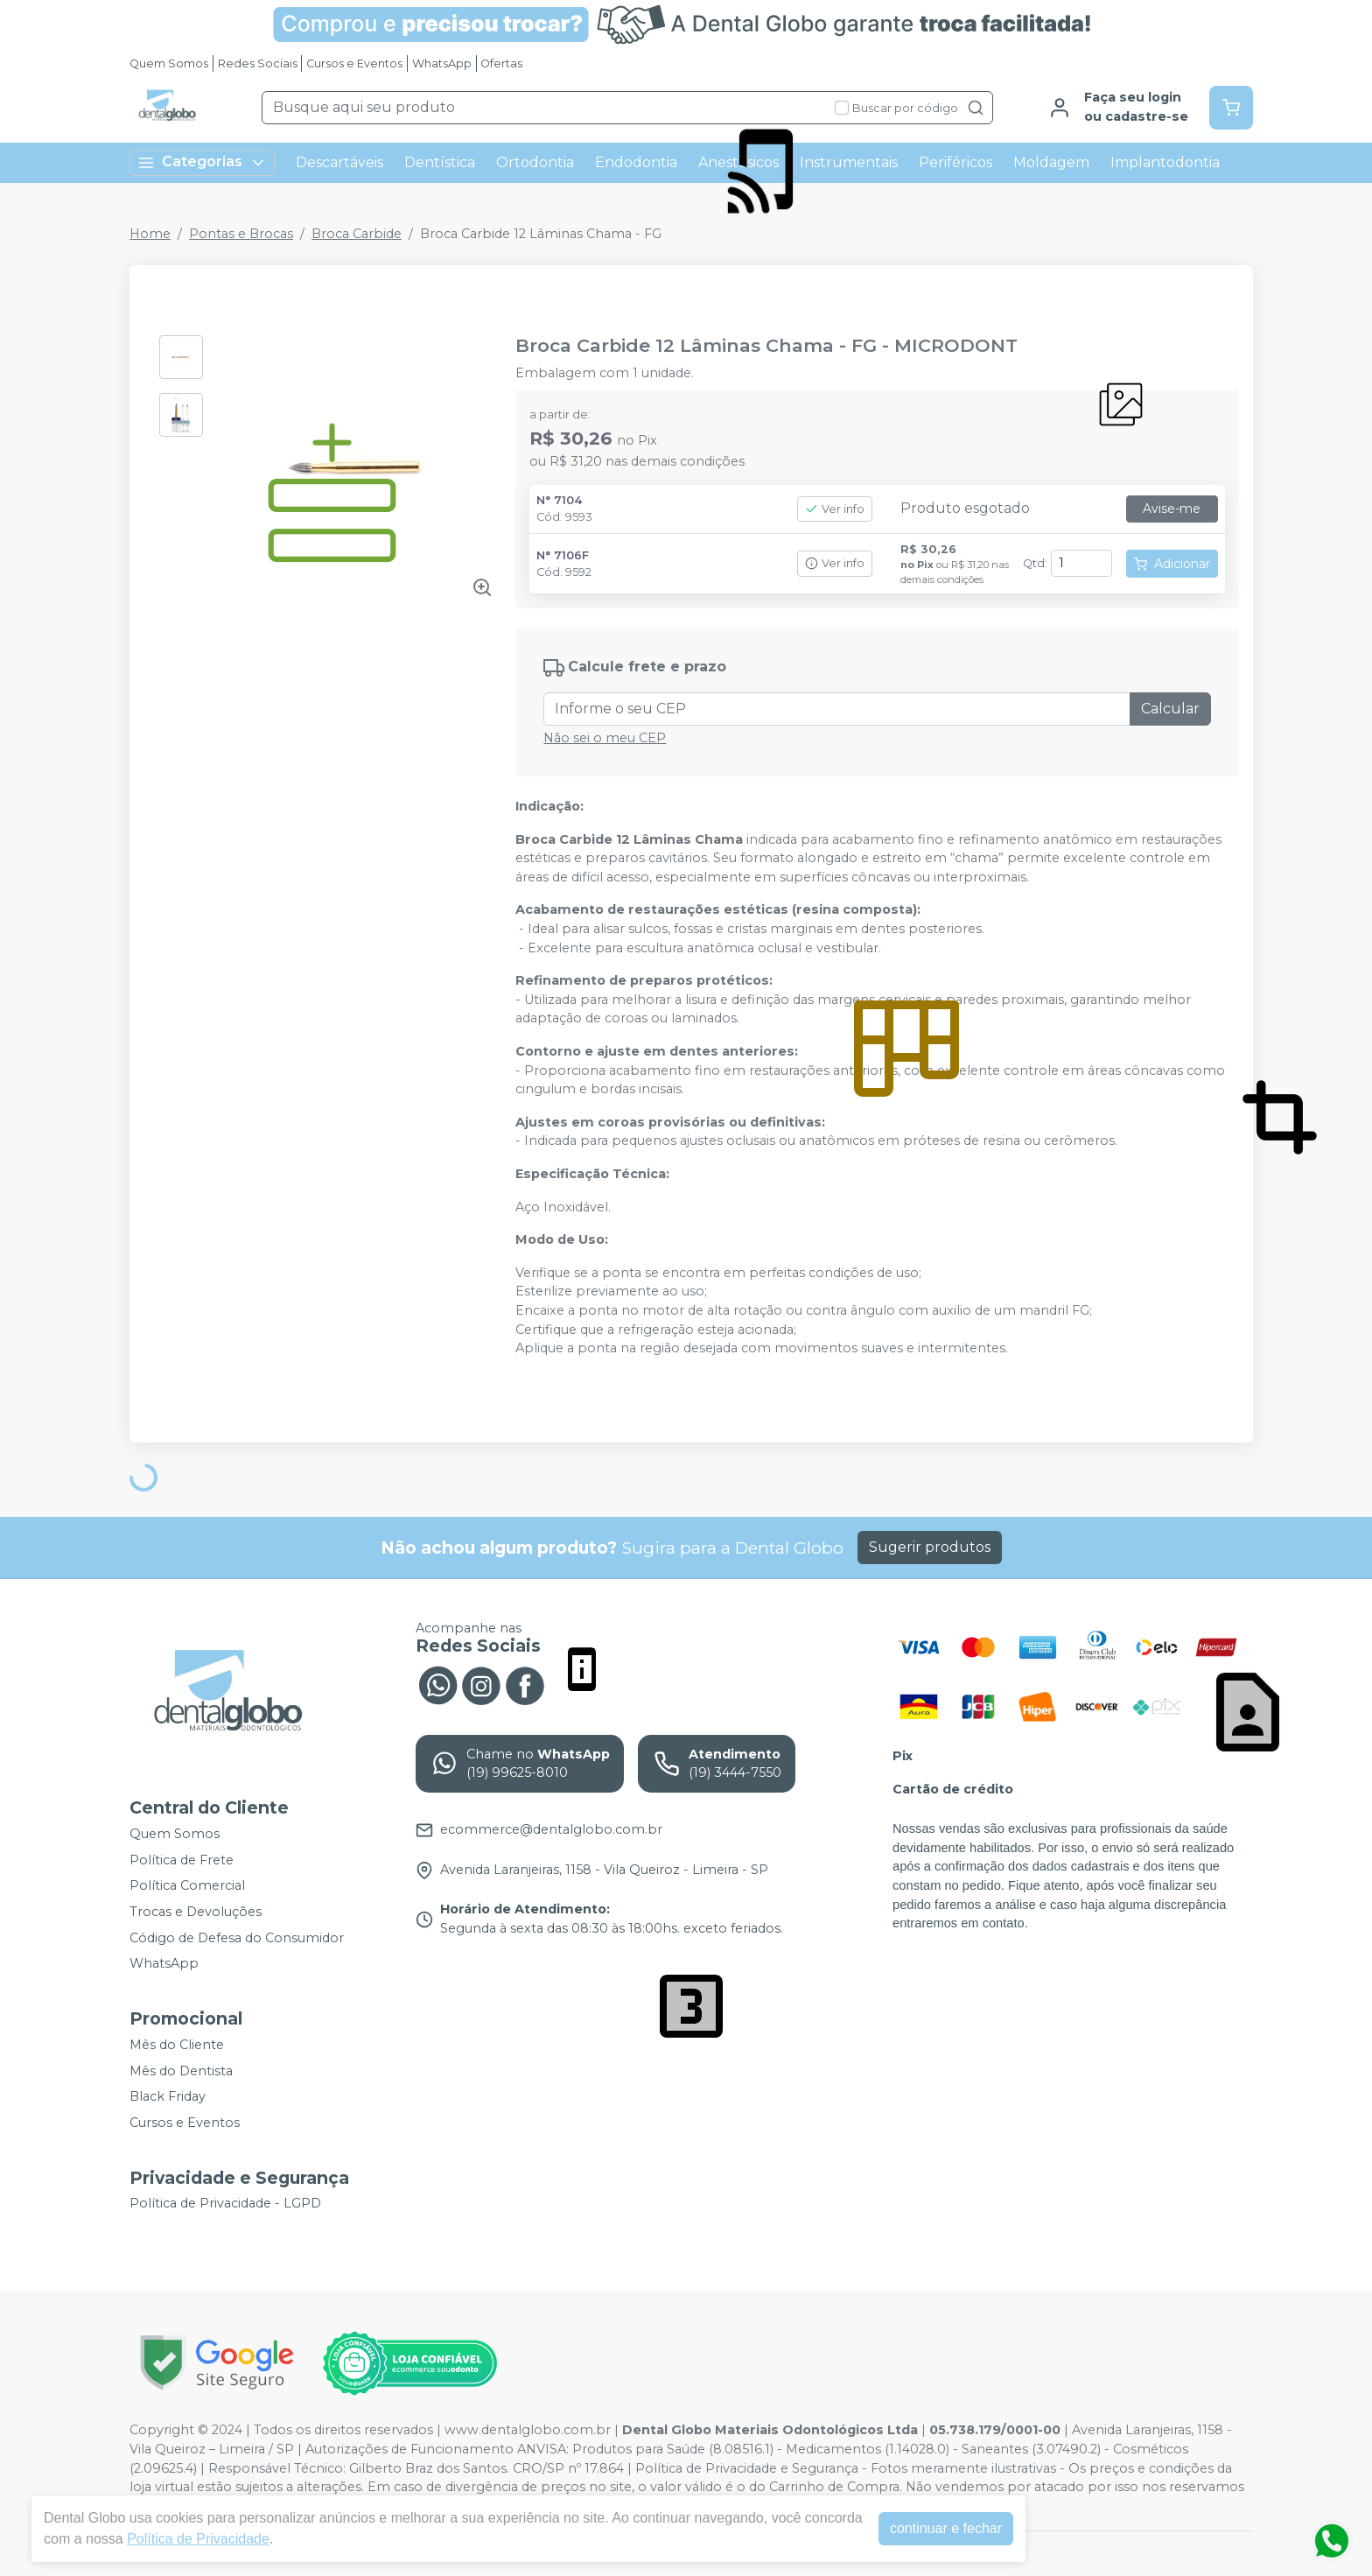 Image resolution: width=1372 pixels, height=2576 pixels. What do you see at coordinates (906, 1044) in the screenshot?
I see `open kanban board view` at bounding box center [906, 1044].